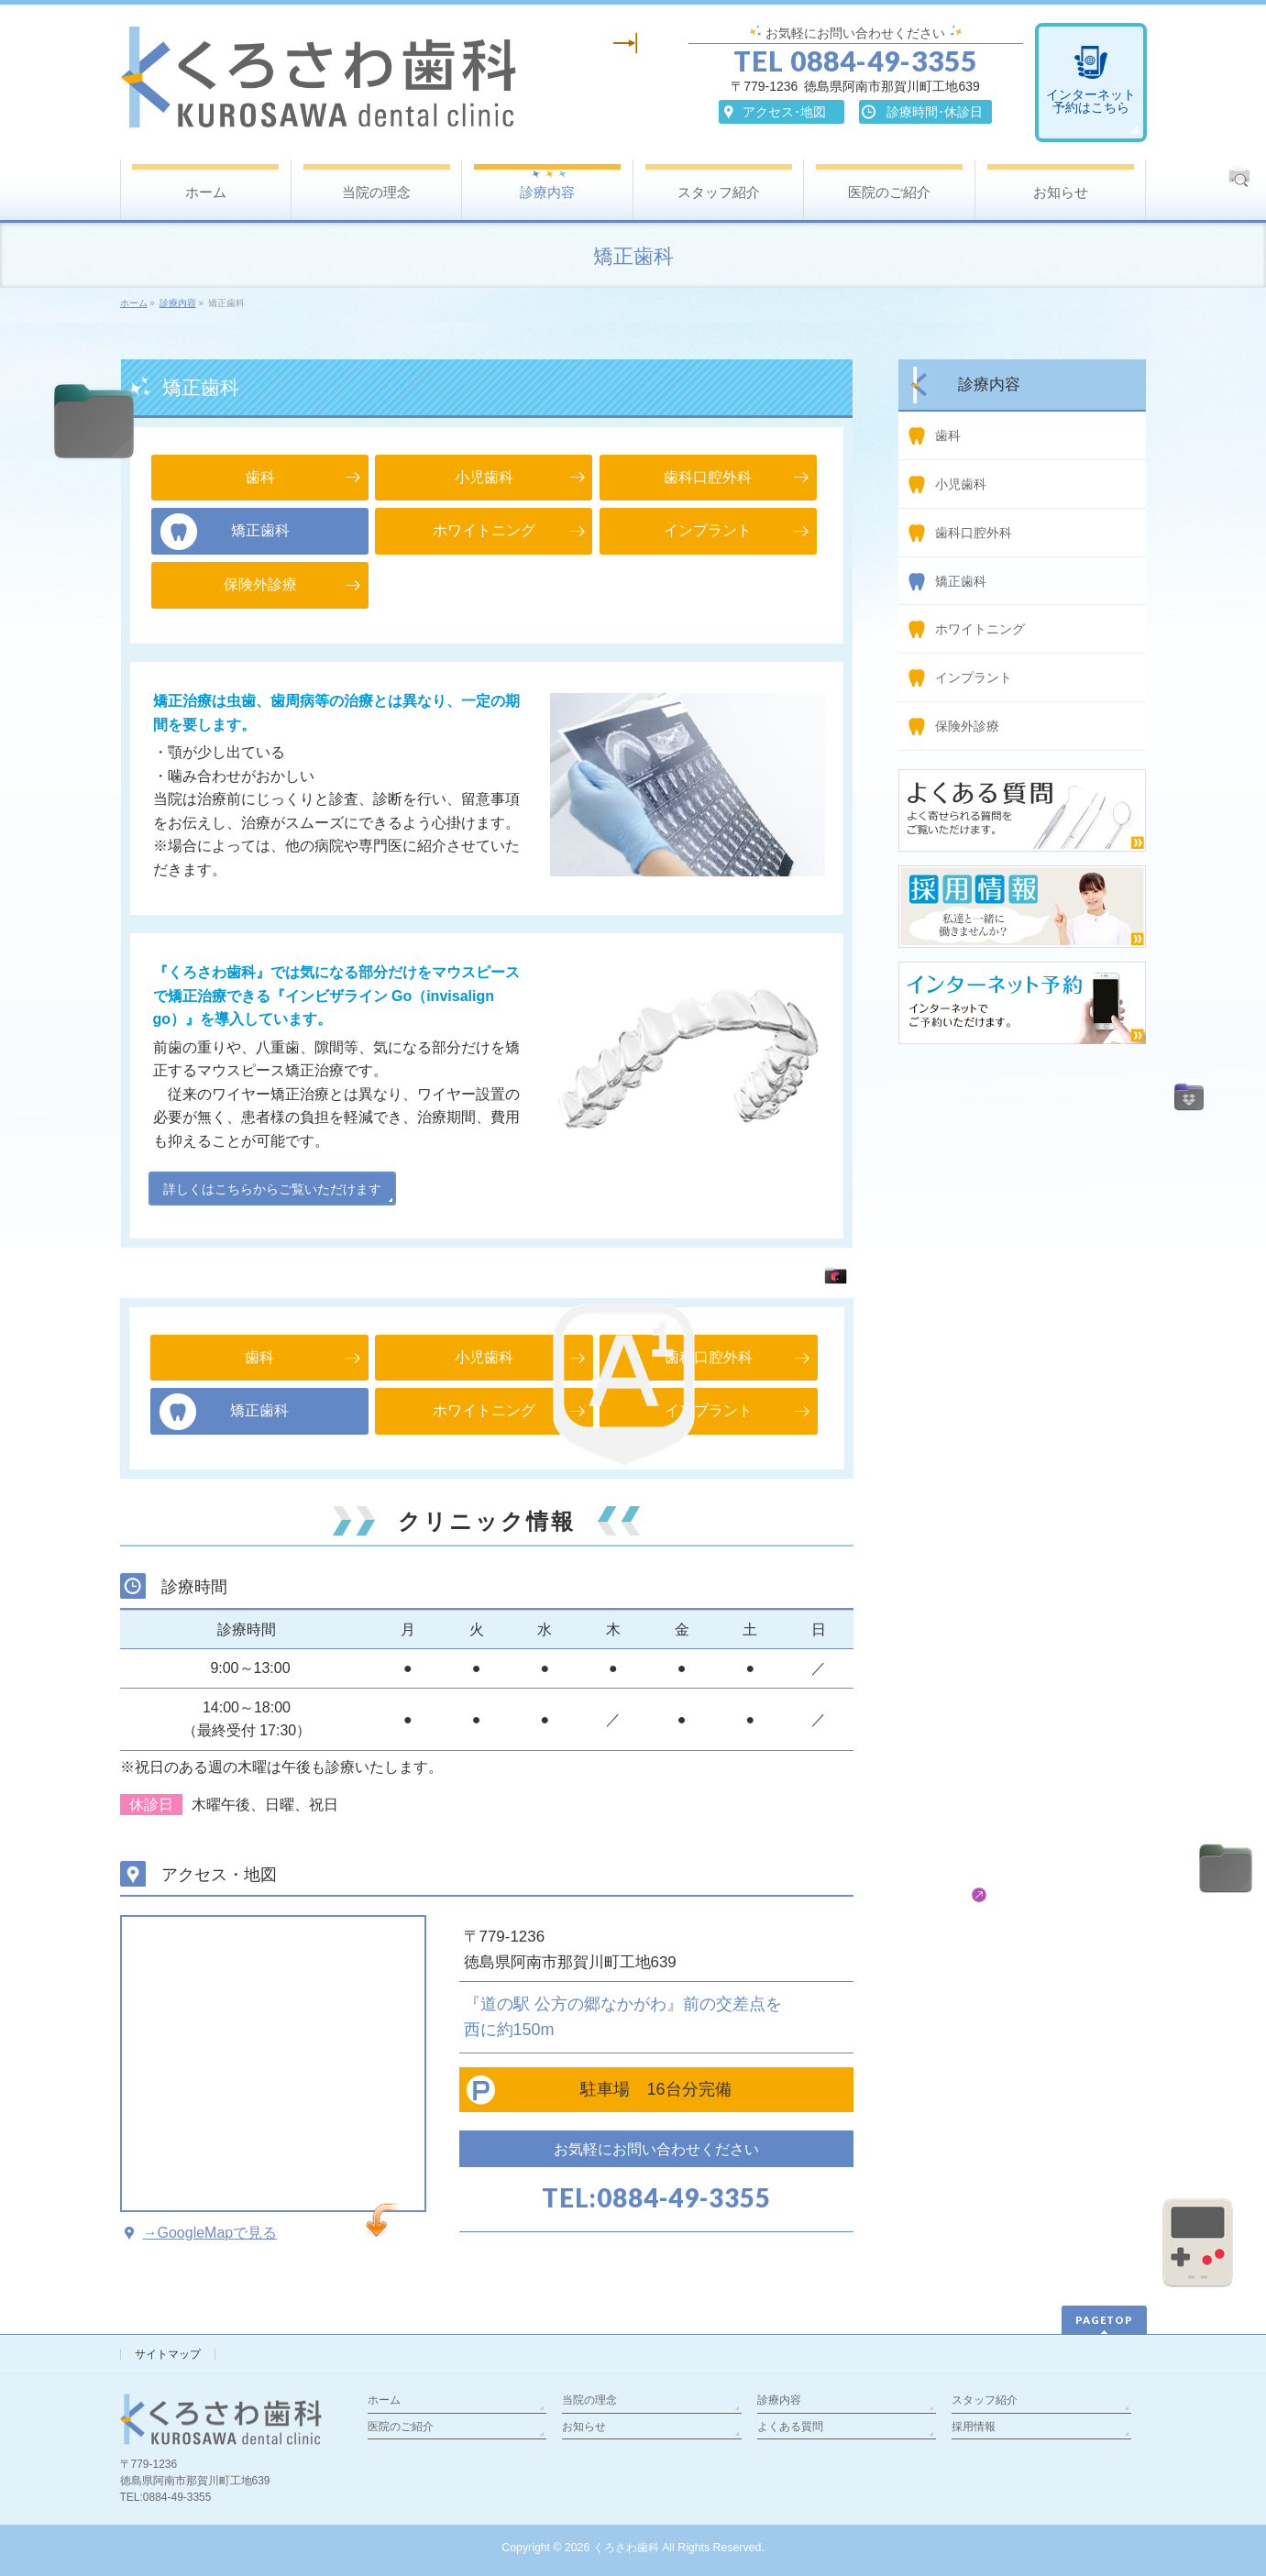  I want to click on indicates a symbolic link or shortcut to another file, so click(979, 1895).